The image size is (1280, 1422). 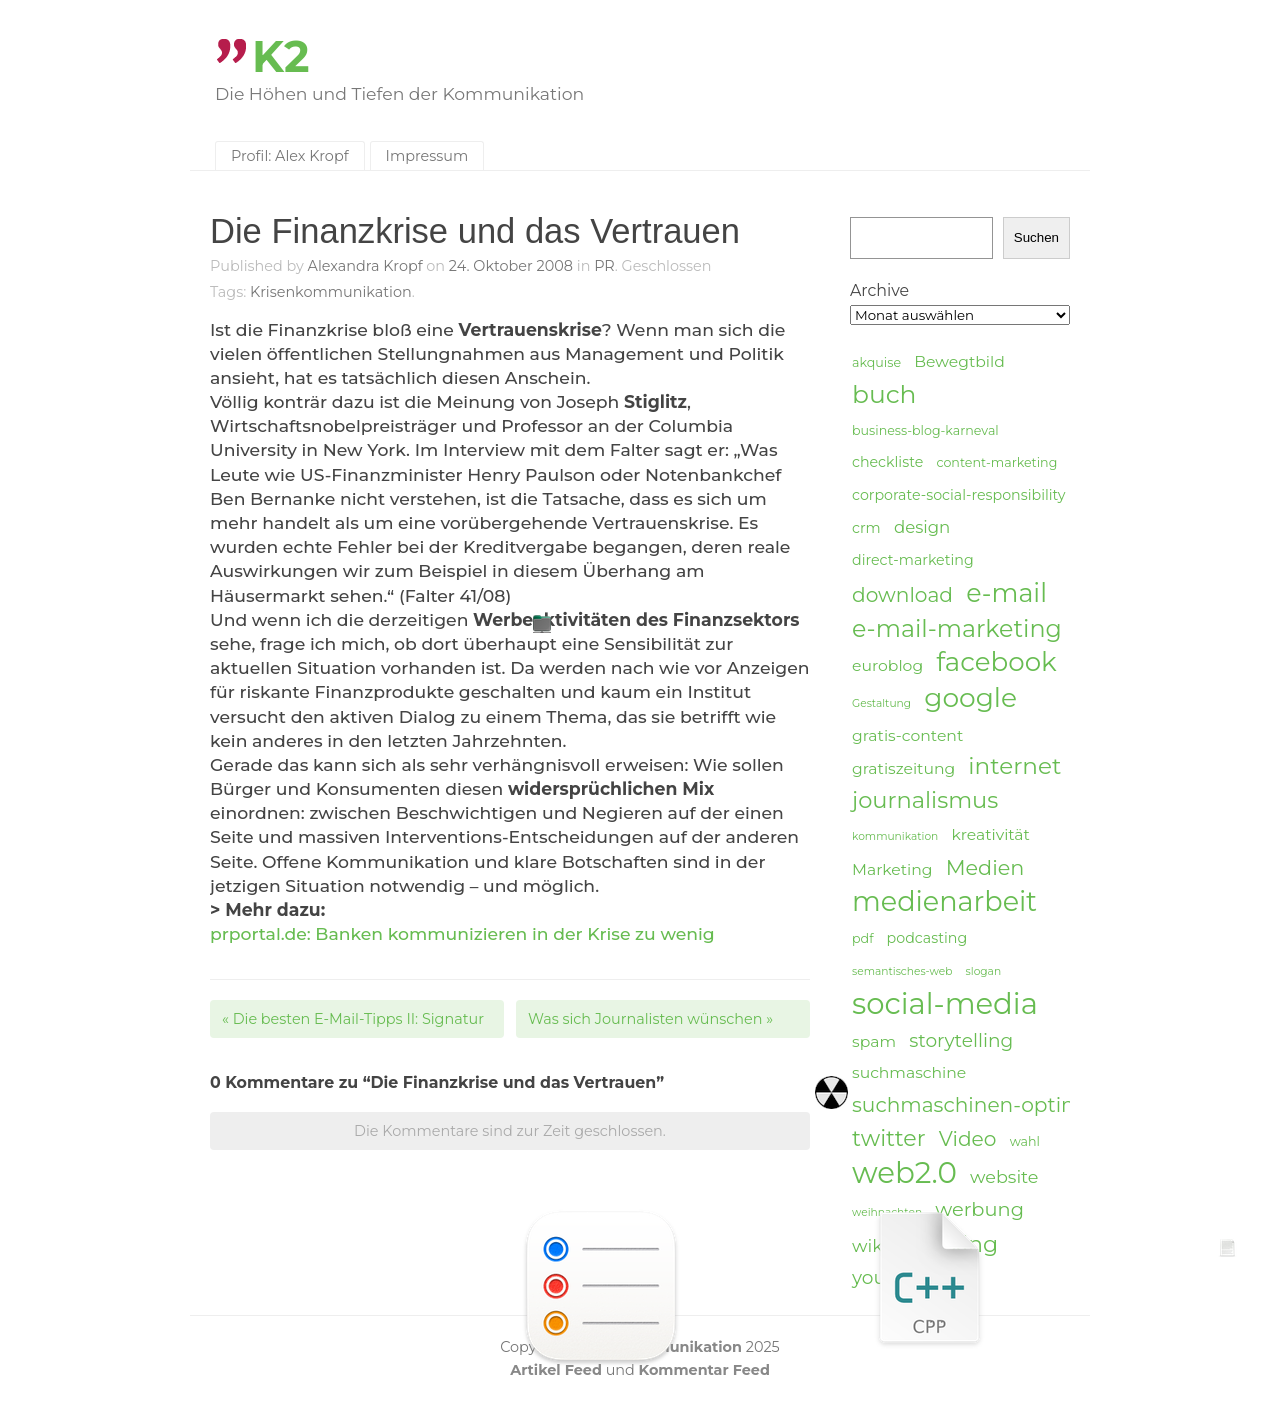 What do you see at coordinates (542, 624) in the screenshot?
I see `access a remote or network folder` at bounding box center [542, 624].